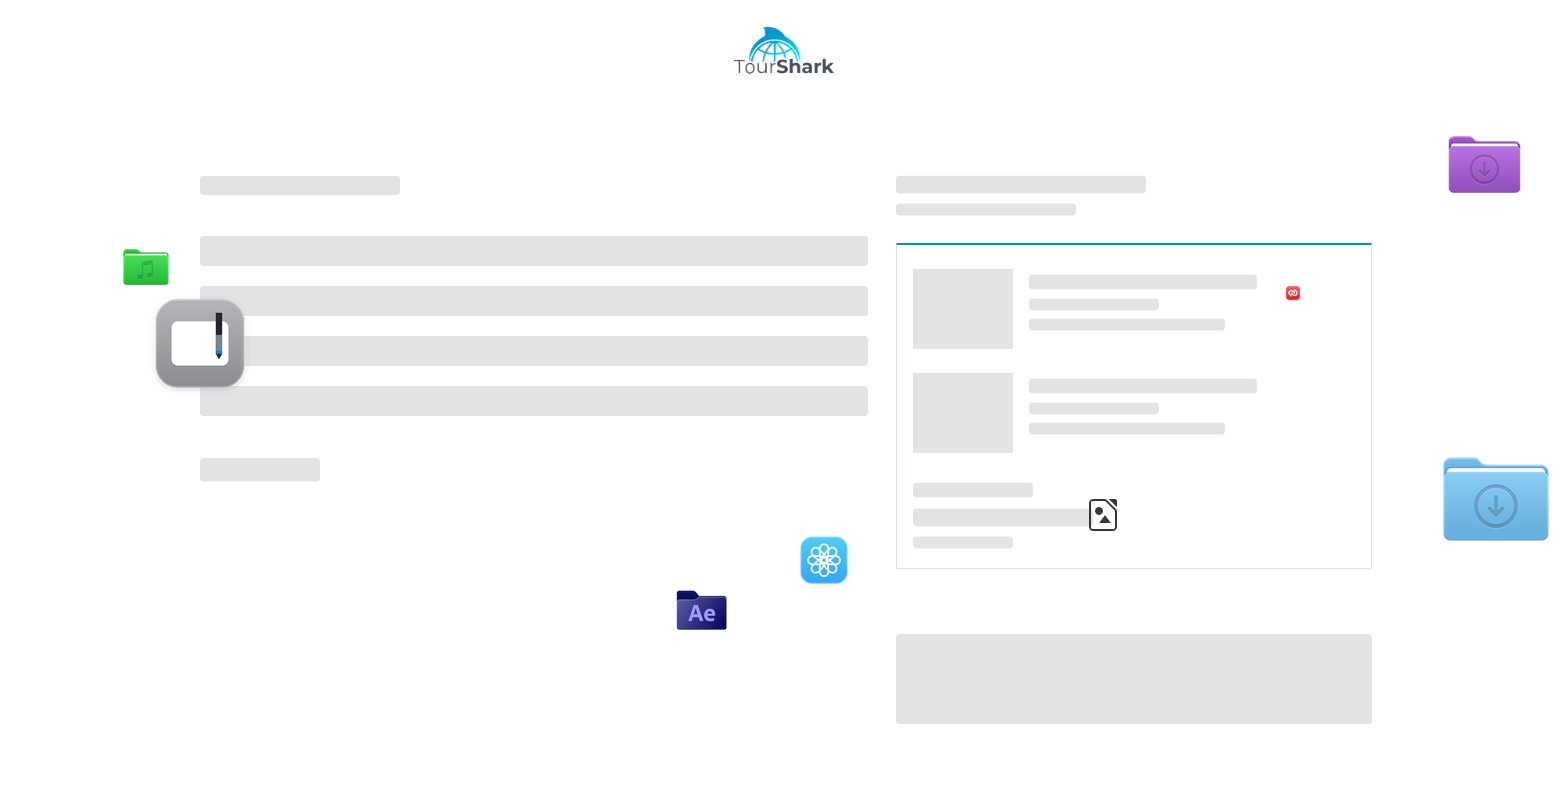 Image resolution: width=1568 pixels, height=799 pixels. I want to click on access tablet and display preferences, so click(200, 345).